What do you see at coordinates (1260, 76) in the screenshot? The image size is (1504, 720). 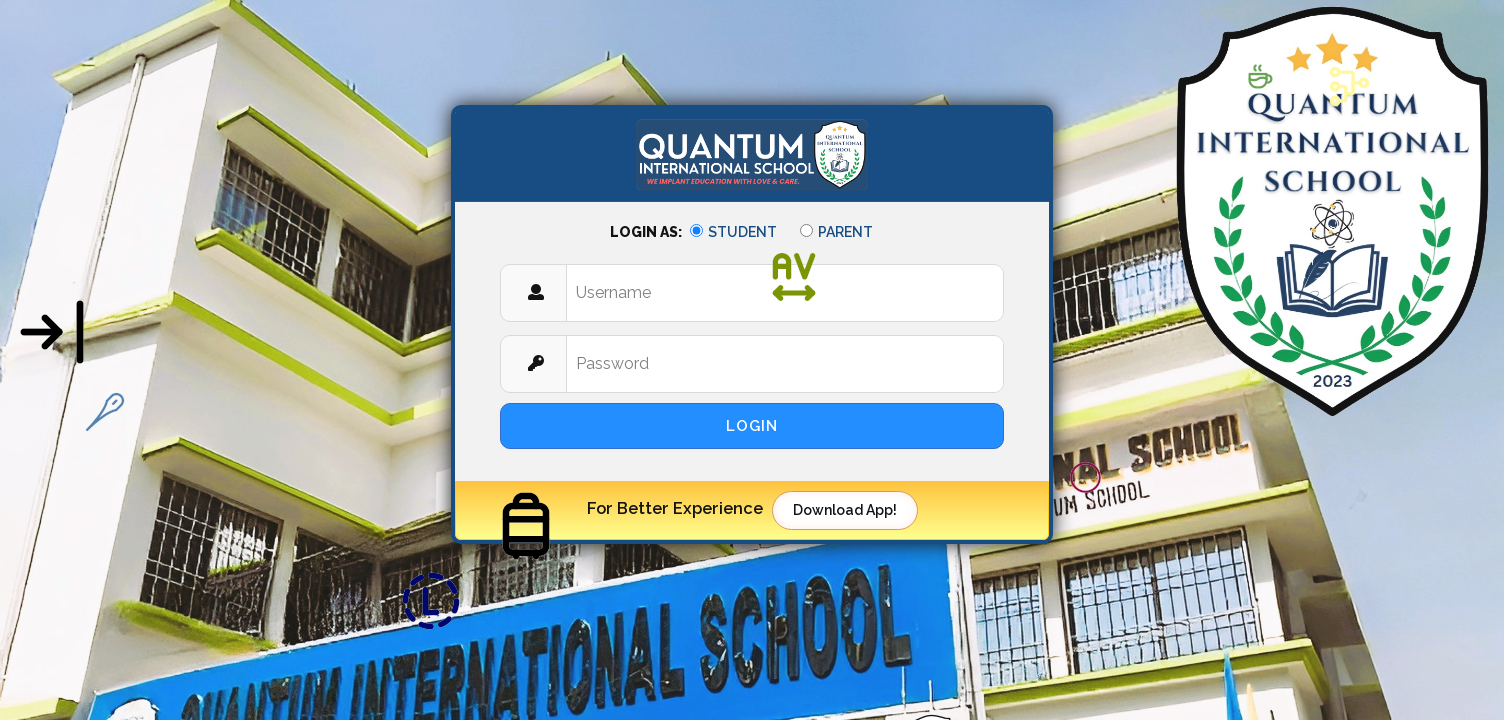 I see `find nearby coffee shops` at bounding box center [1260, 76].